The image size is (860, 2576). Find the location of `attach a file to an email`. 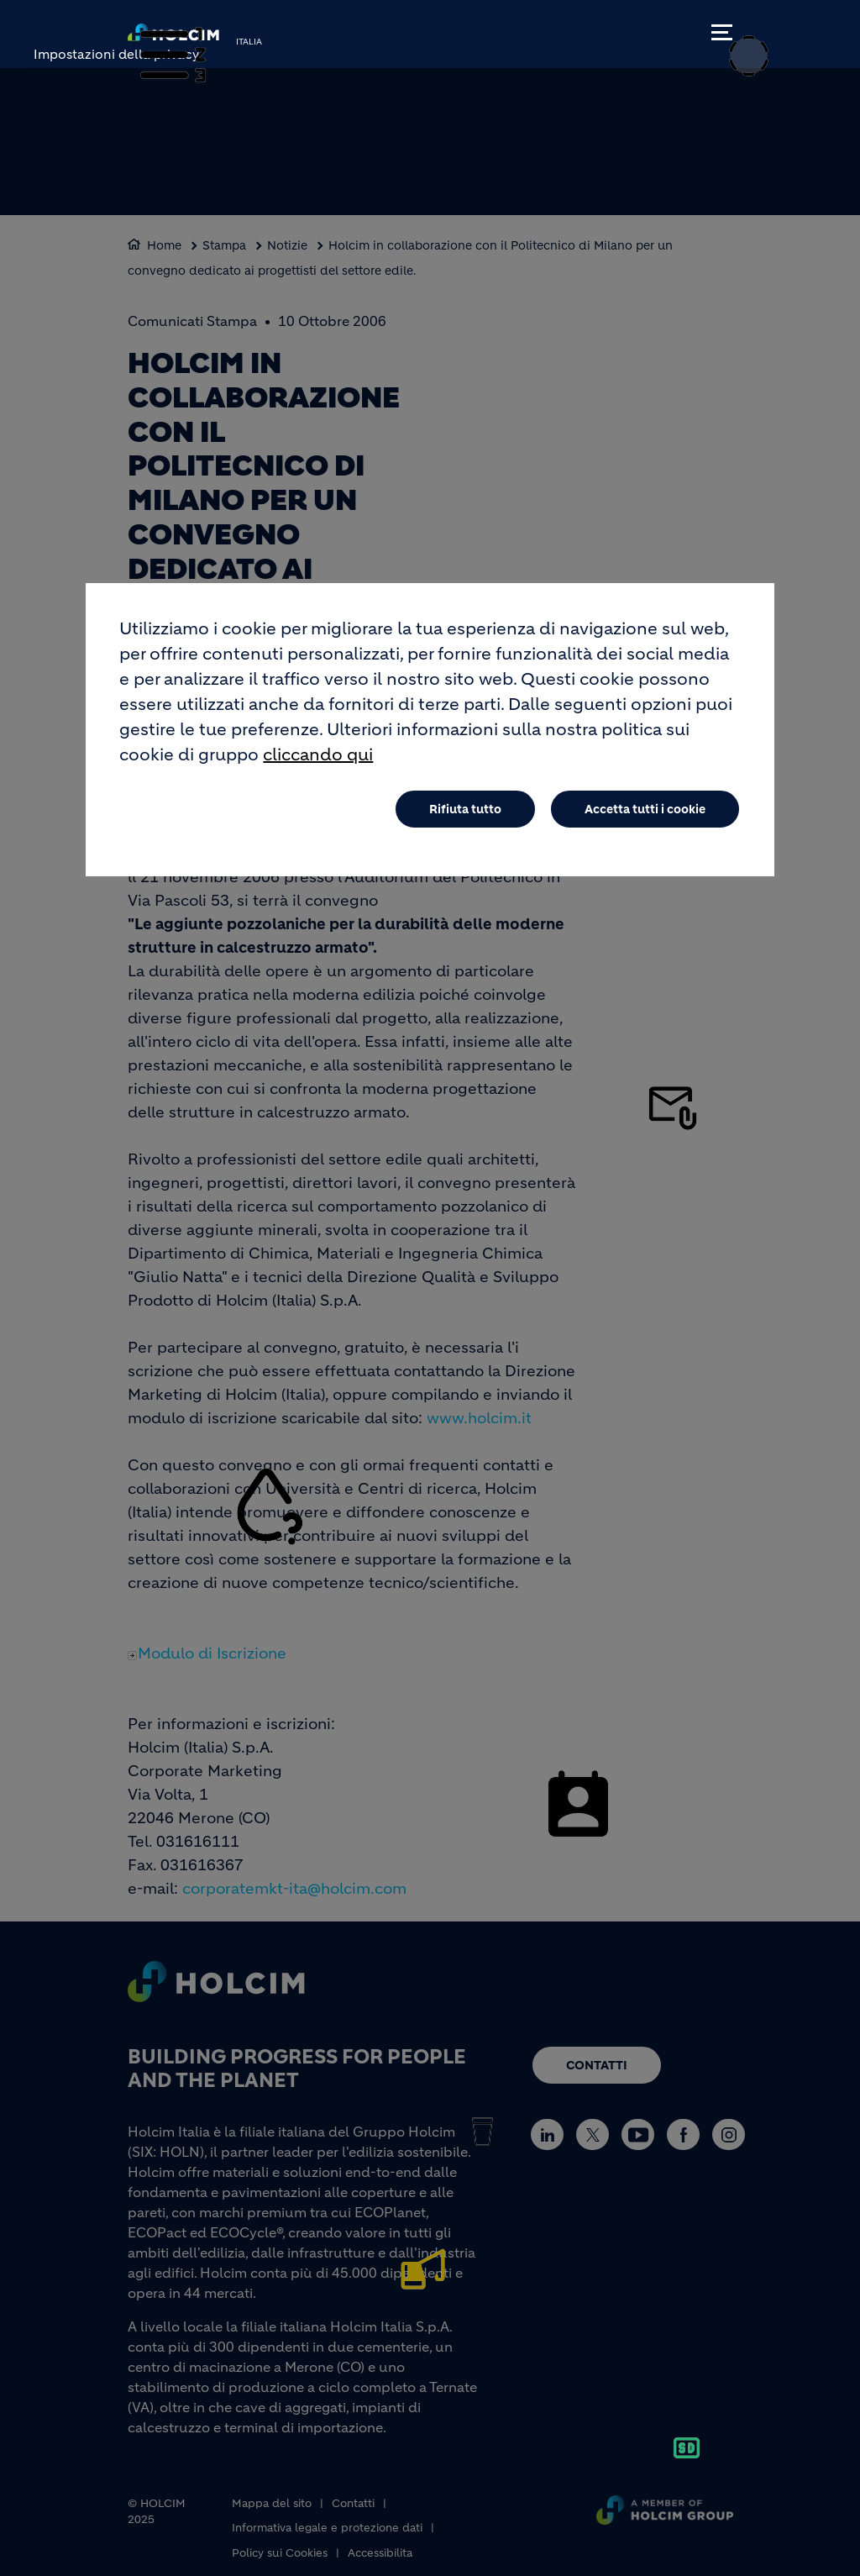

attach a file to an email is located at coordinates (673, 1108).